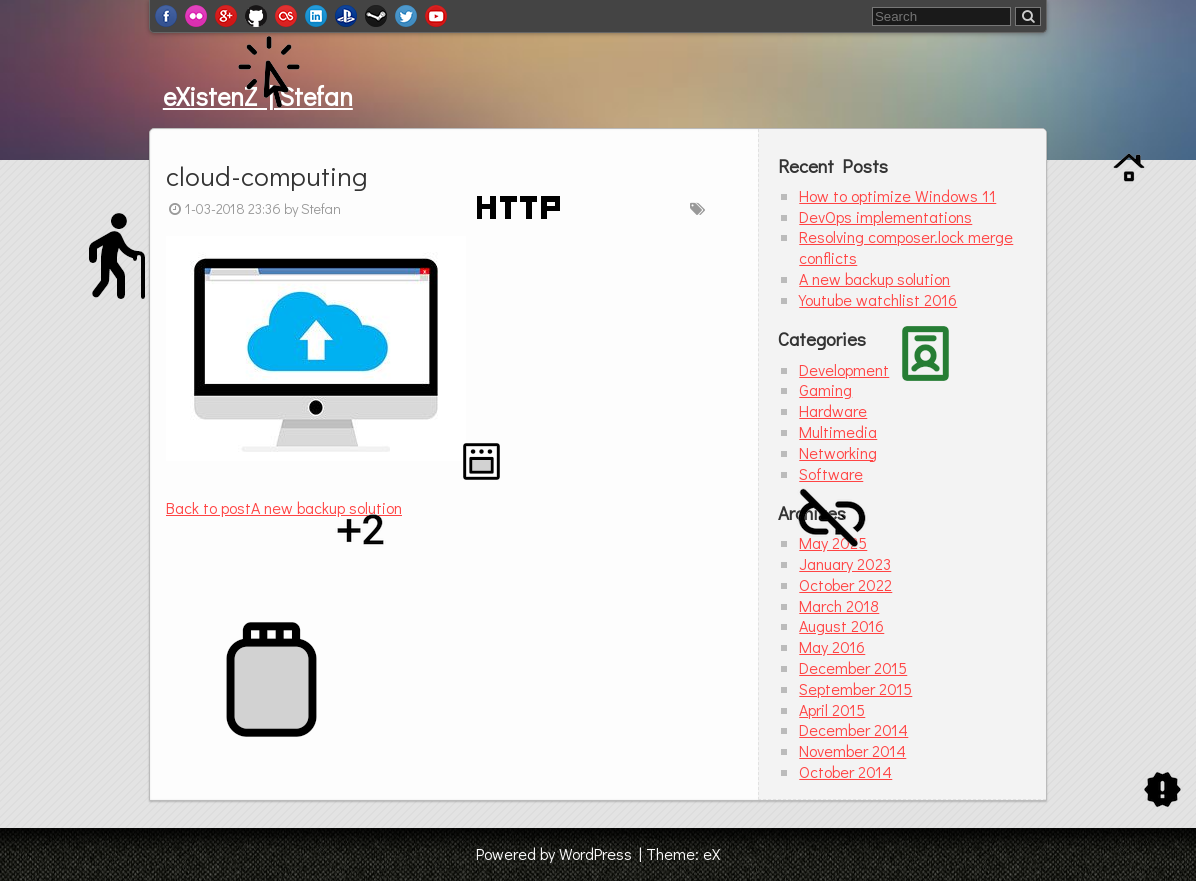  What do you see at coordinates (360, 530) in the screenshot?
I see `increase exposure by 2 stops in photo editing` at bounding box center [360, 530].